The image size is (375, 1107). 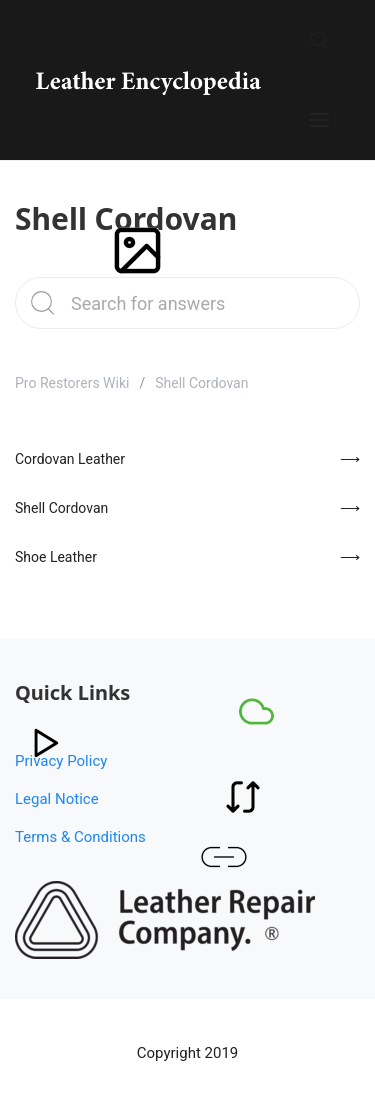 What do you see at coordinates (44, 743) in the screenshot?
I see `play media or start playback` at bounding box center [44, 743].